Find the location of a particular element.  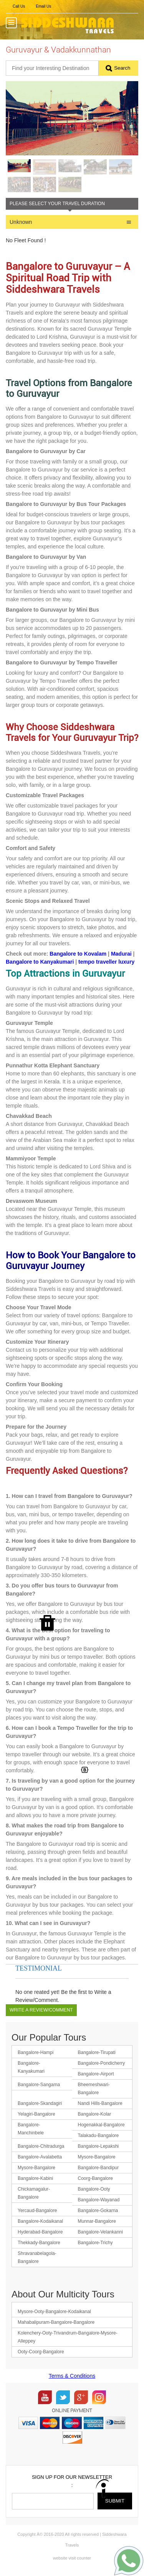

delete selected item is located at coordinates (47, 1623).